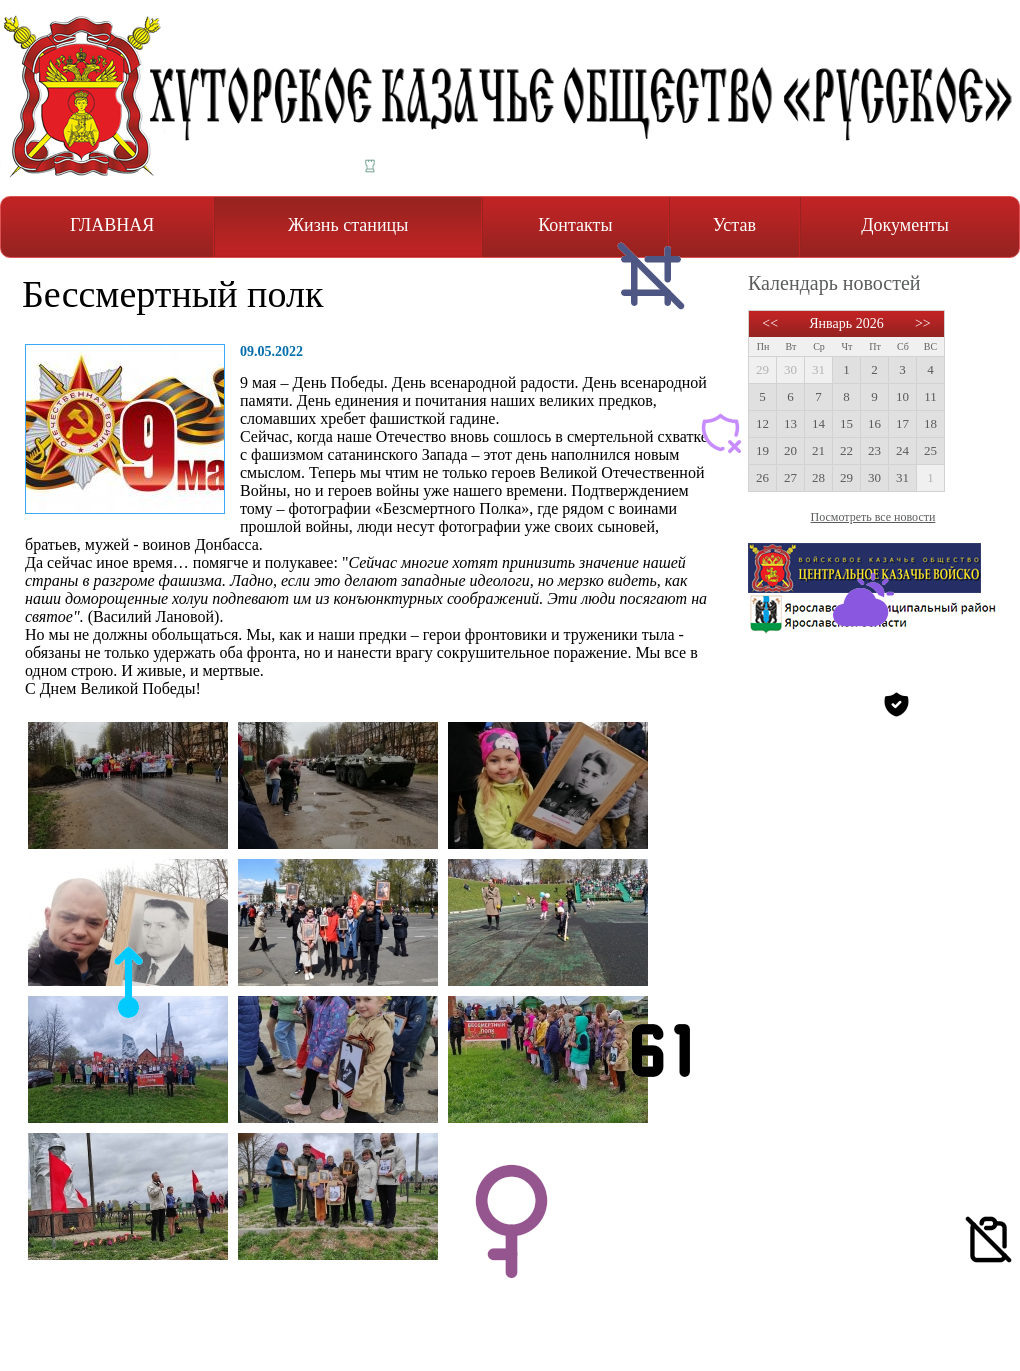 This screenshot has height=1371, width=1020. I want to click on clipboard access disabled, so click(988, 1239).